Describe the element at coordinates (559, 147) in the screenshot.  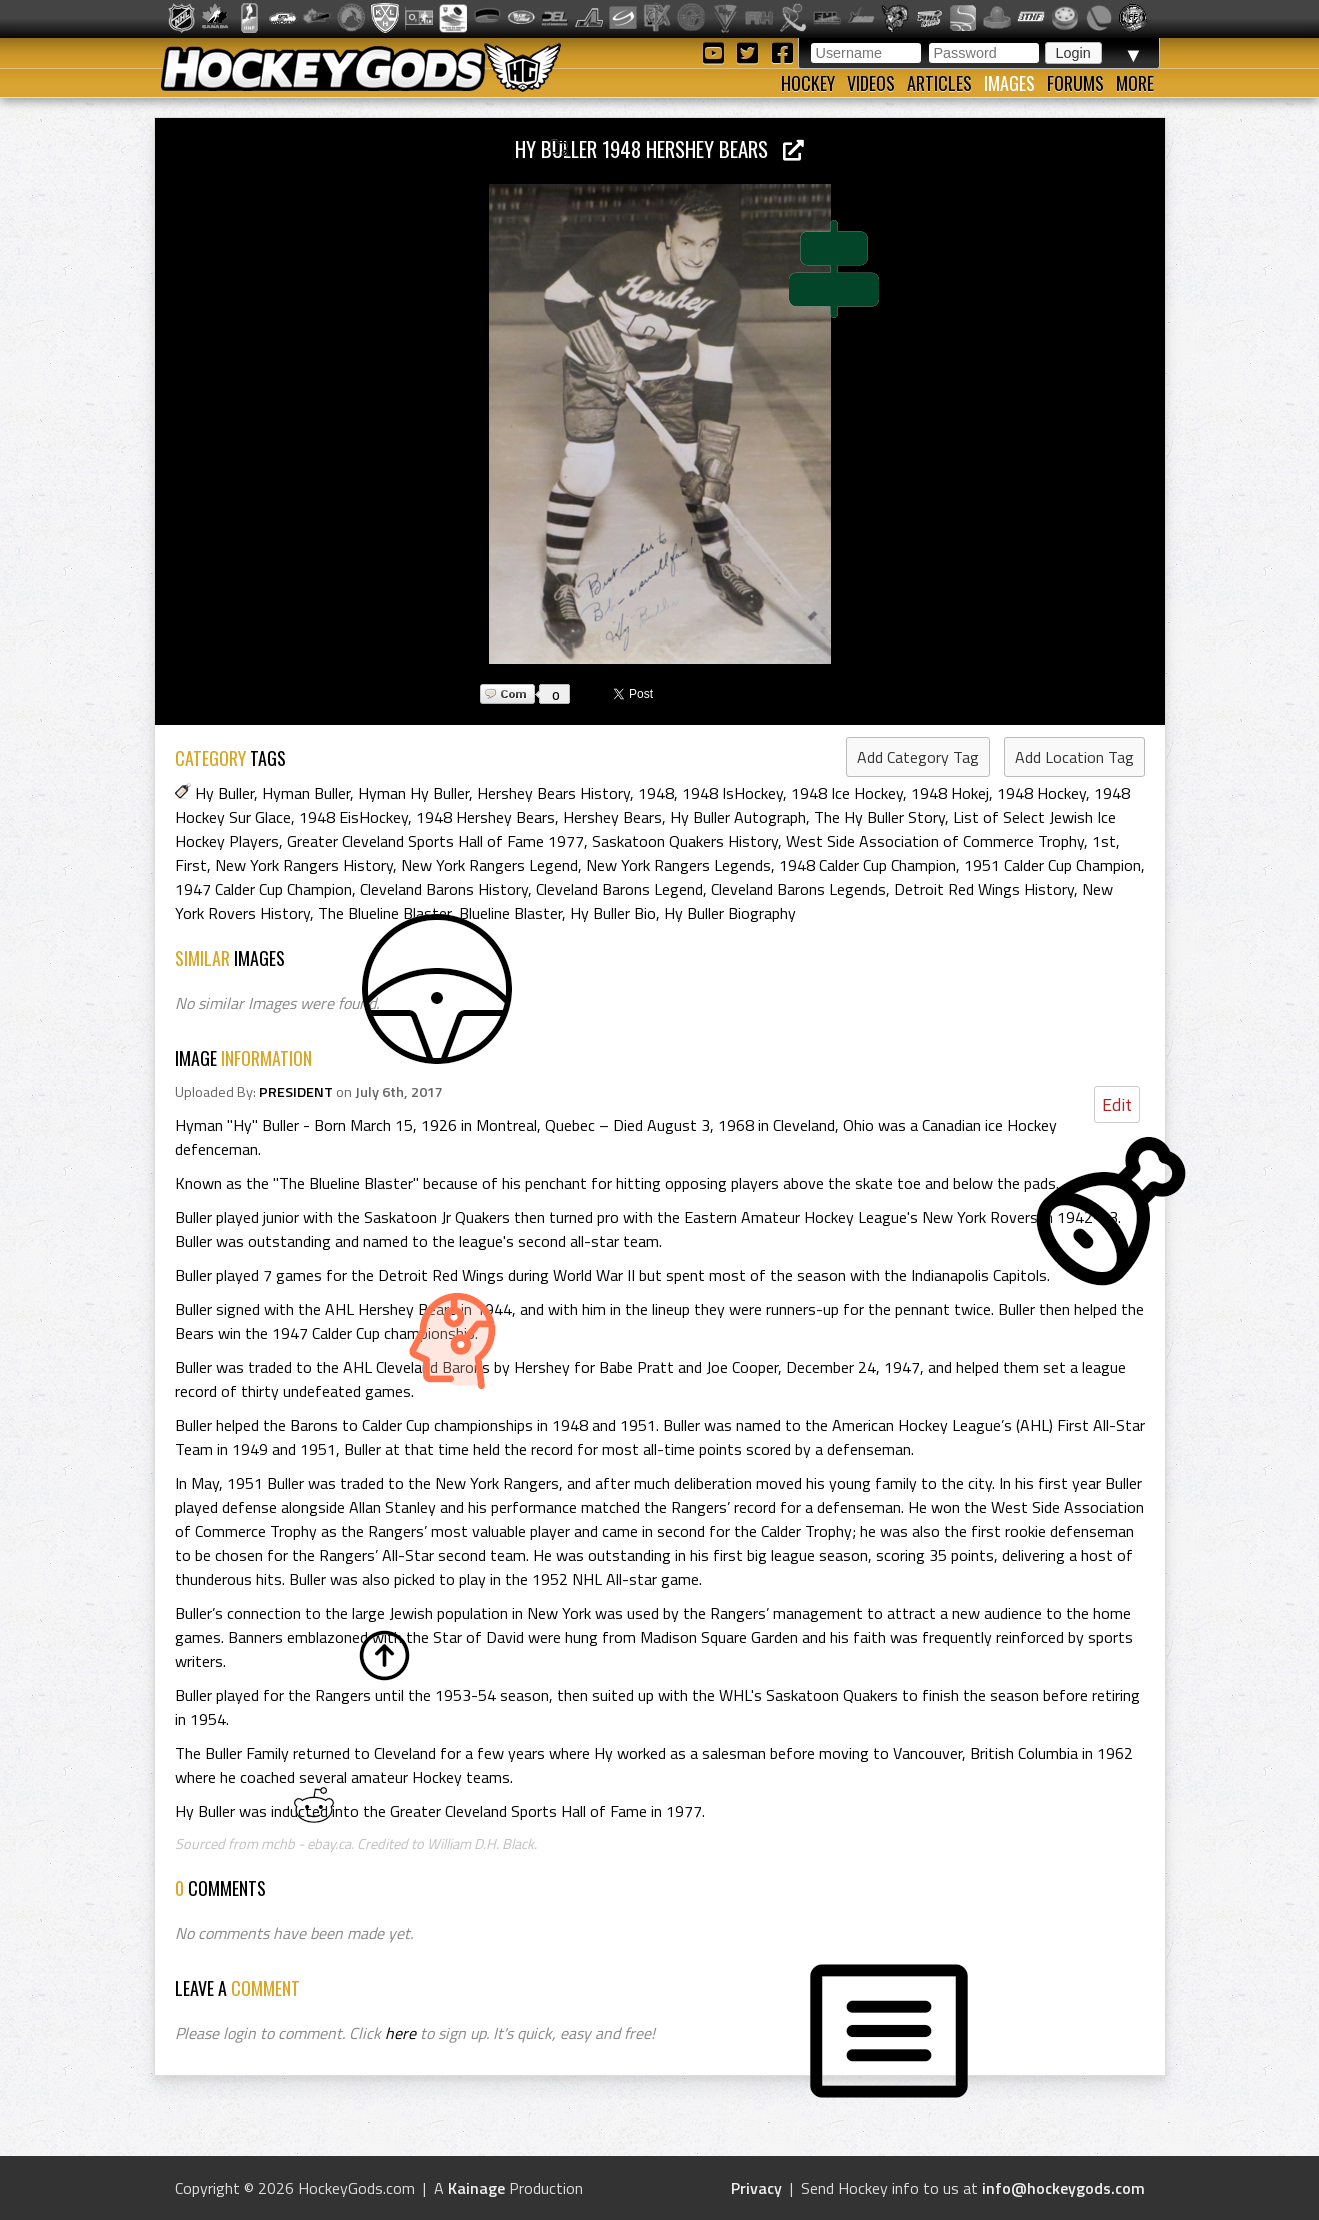
I see `cancel folder upload or creation` at that location.